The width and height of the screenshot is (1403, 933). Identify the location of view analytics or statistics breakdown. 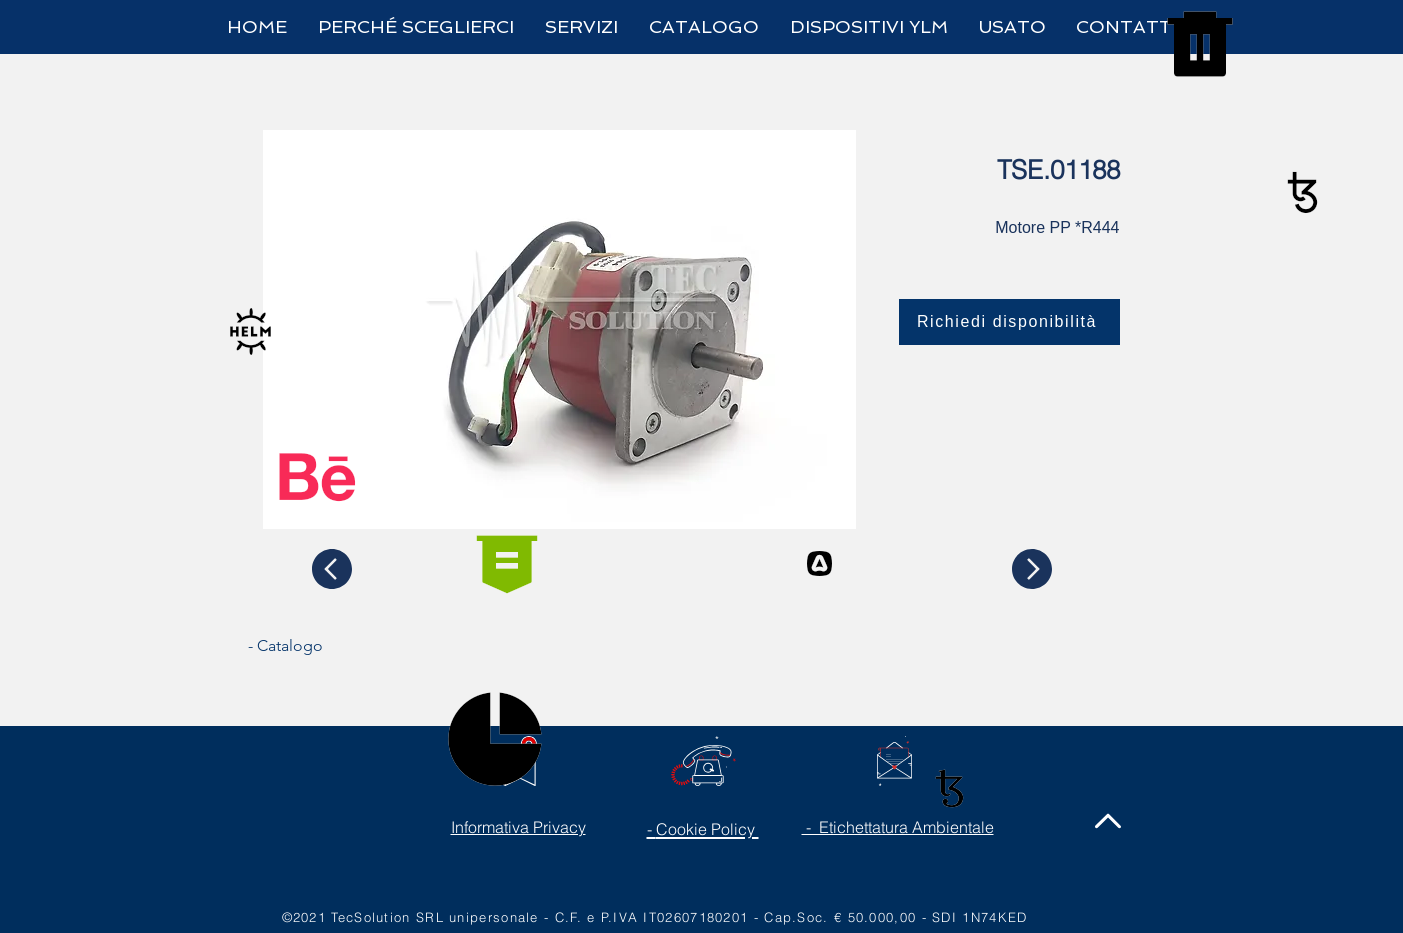
(495, 739).